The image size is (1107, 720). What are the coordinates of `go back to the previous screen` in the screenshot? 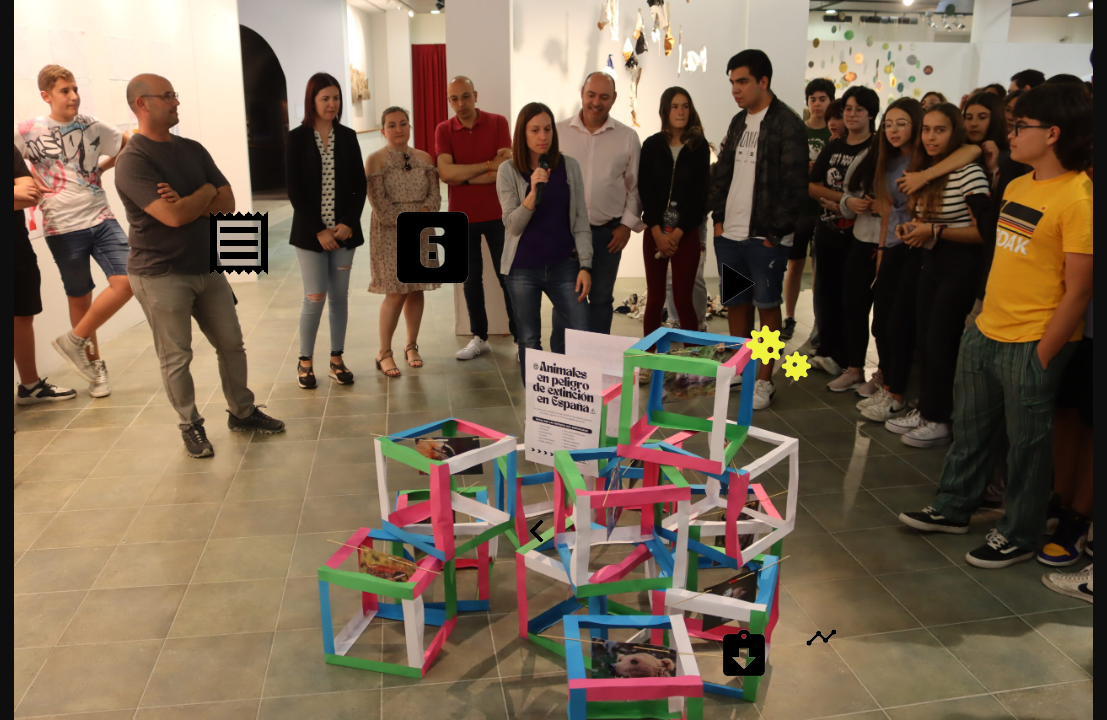 It's located at (537, 531).